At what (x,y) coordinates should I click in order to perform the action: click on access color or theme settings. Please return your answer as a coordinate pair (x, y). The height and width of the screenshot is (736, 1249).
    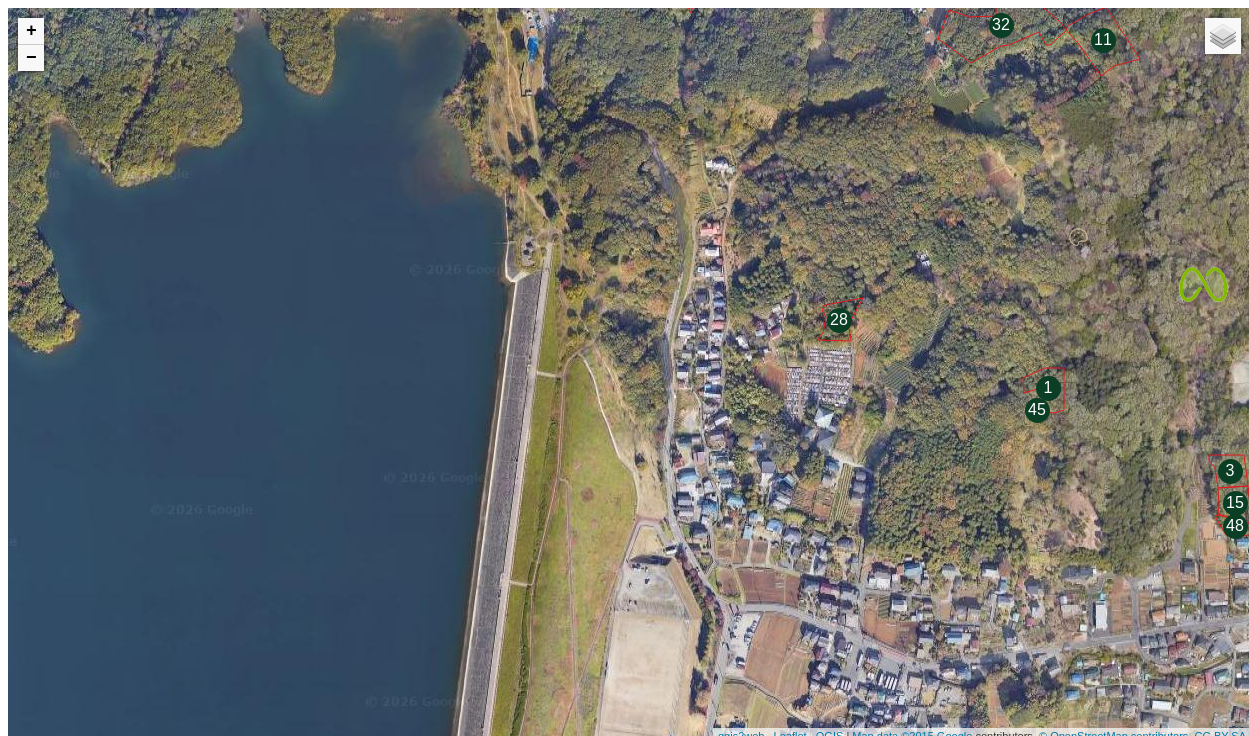
    Looking at the image, I should click on (1078, 237).